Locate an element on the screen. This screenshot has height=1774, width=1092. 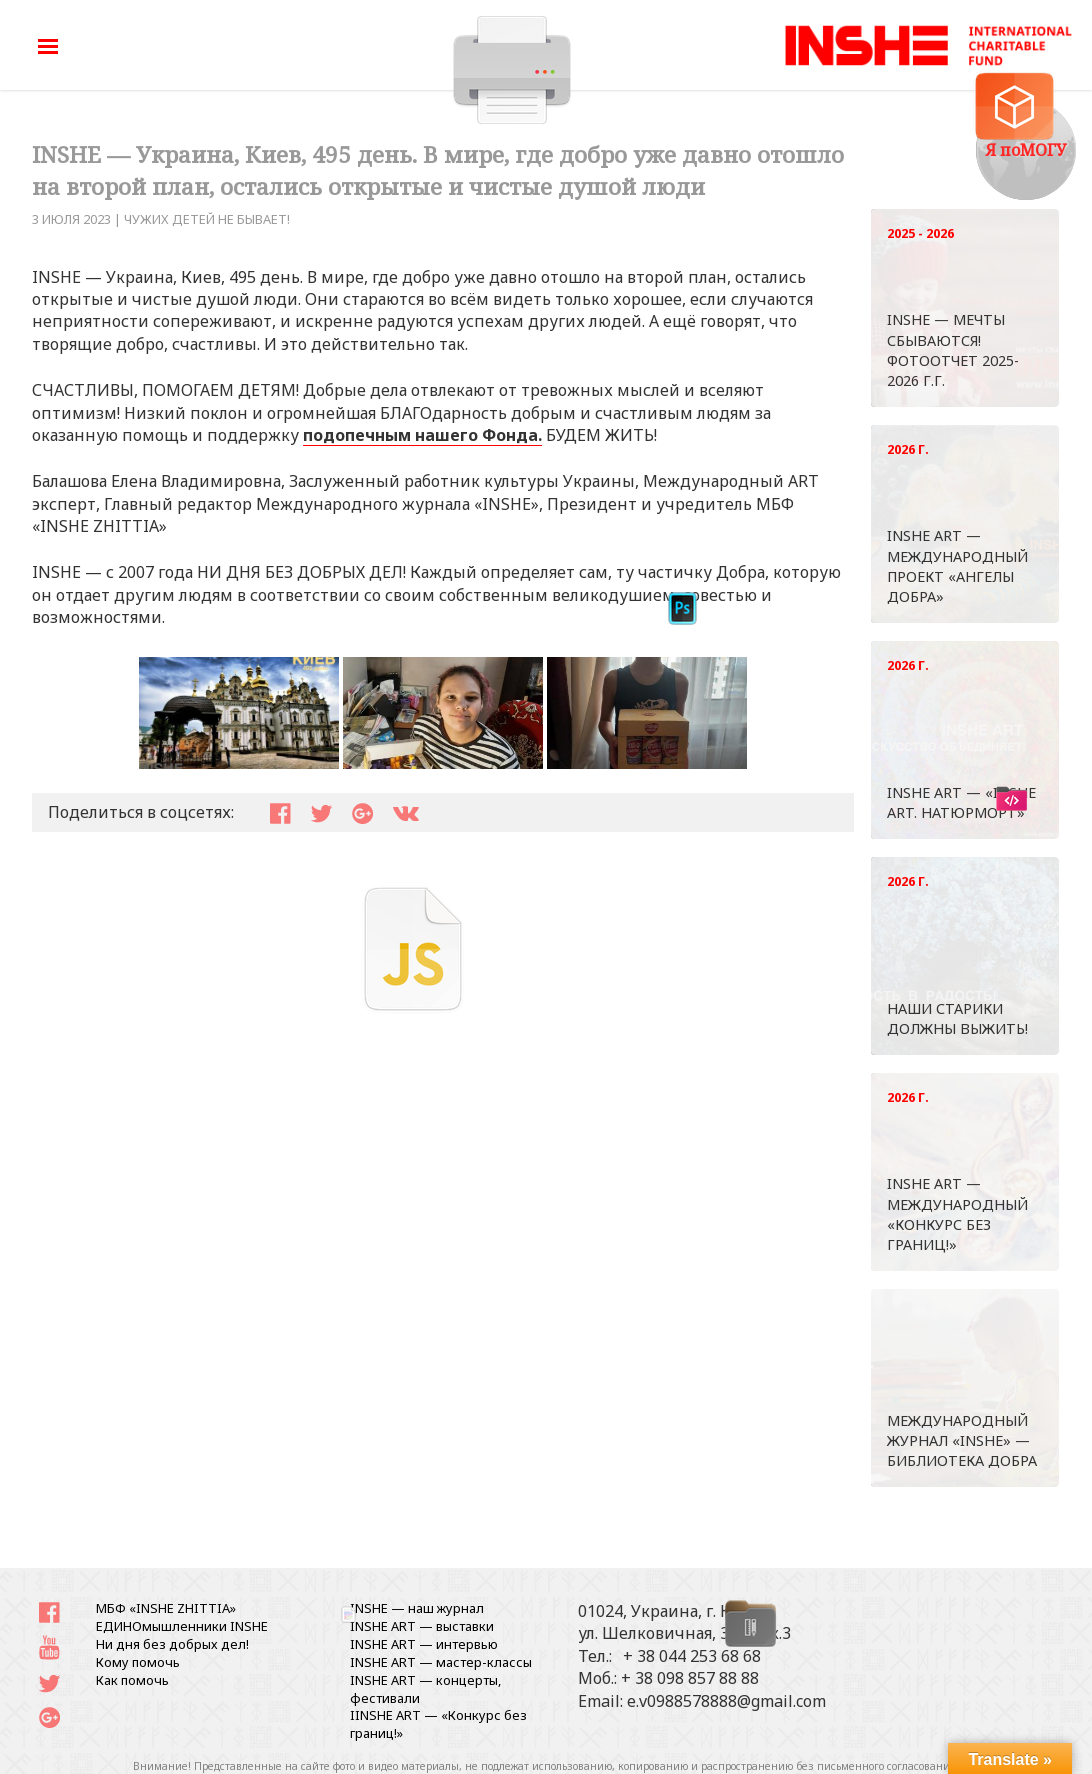
open templates folder is located at coordinates (750, 1623).